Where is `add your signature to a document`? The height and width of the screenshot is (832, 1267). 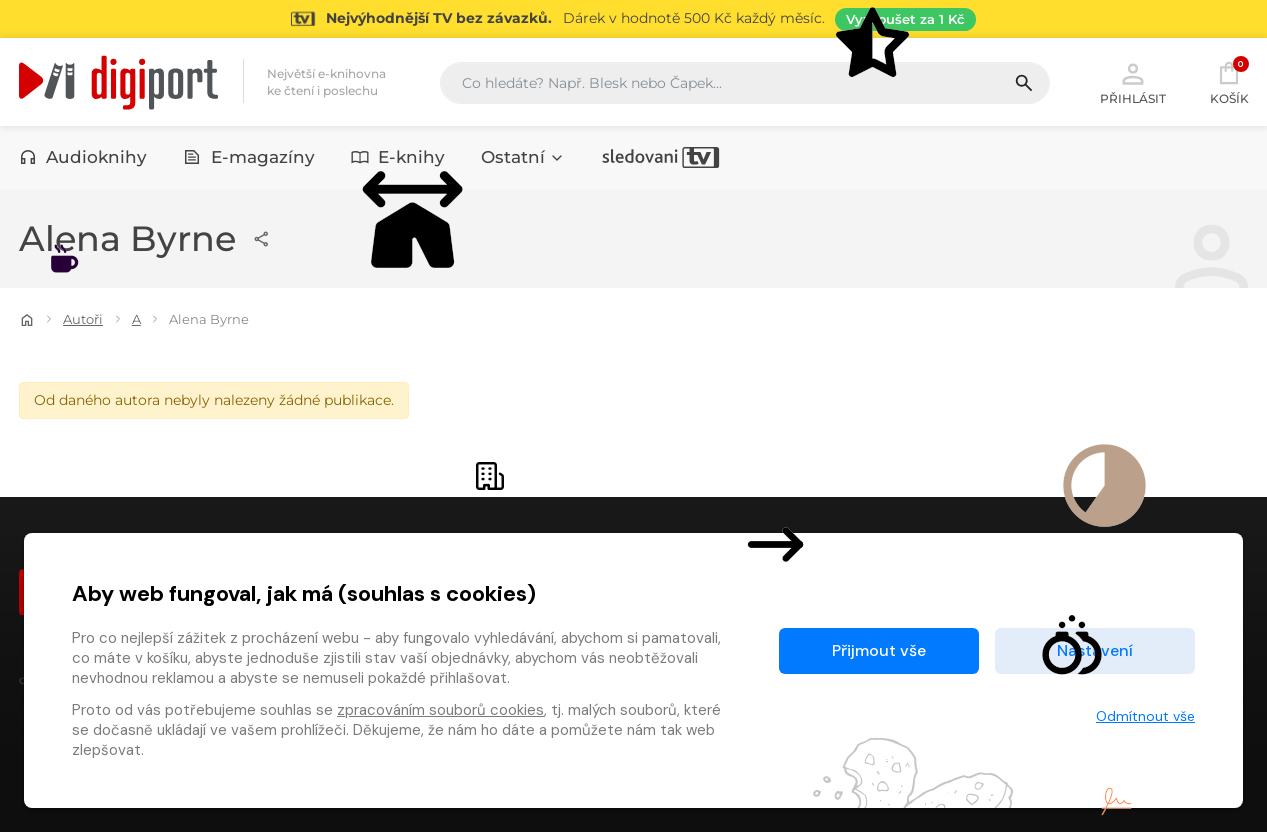
add your signature to a document is located at coordinates (1116, 801).